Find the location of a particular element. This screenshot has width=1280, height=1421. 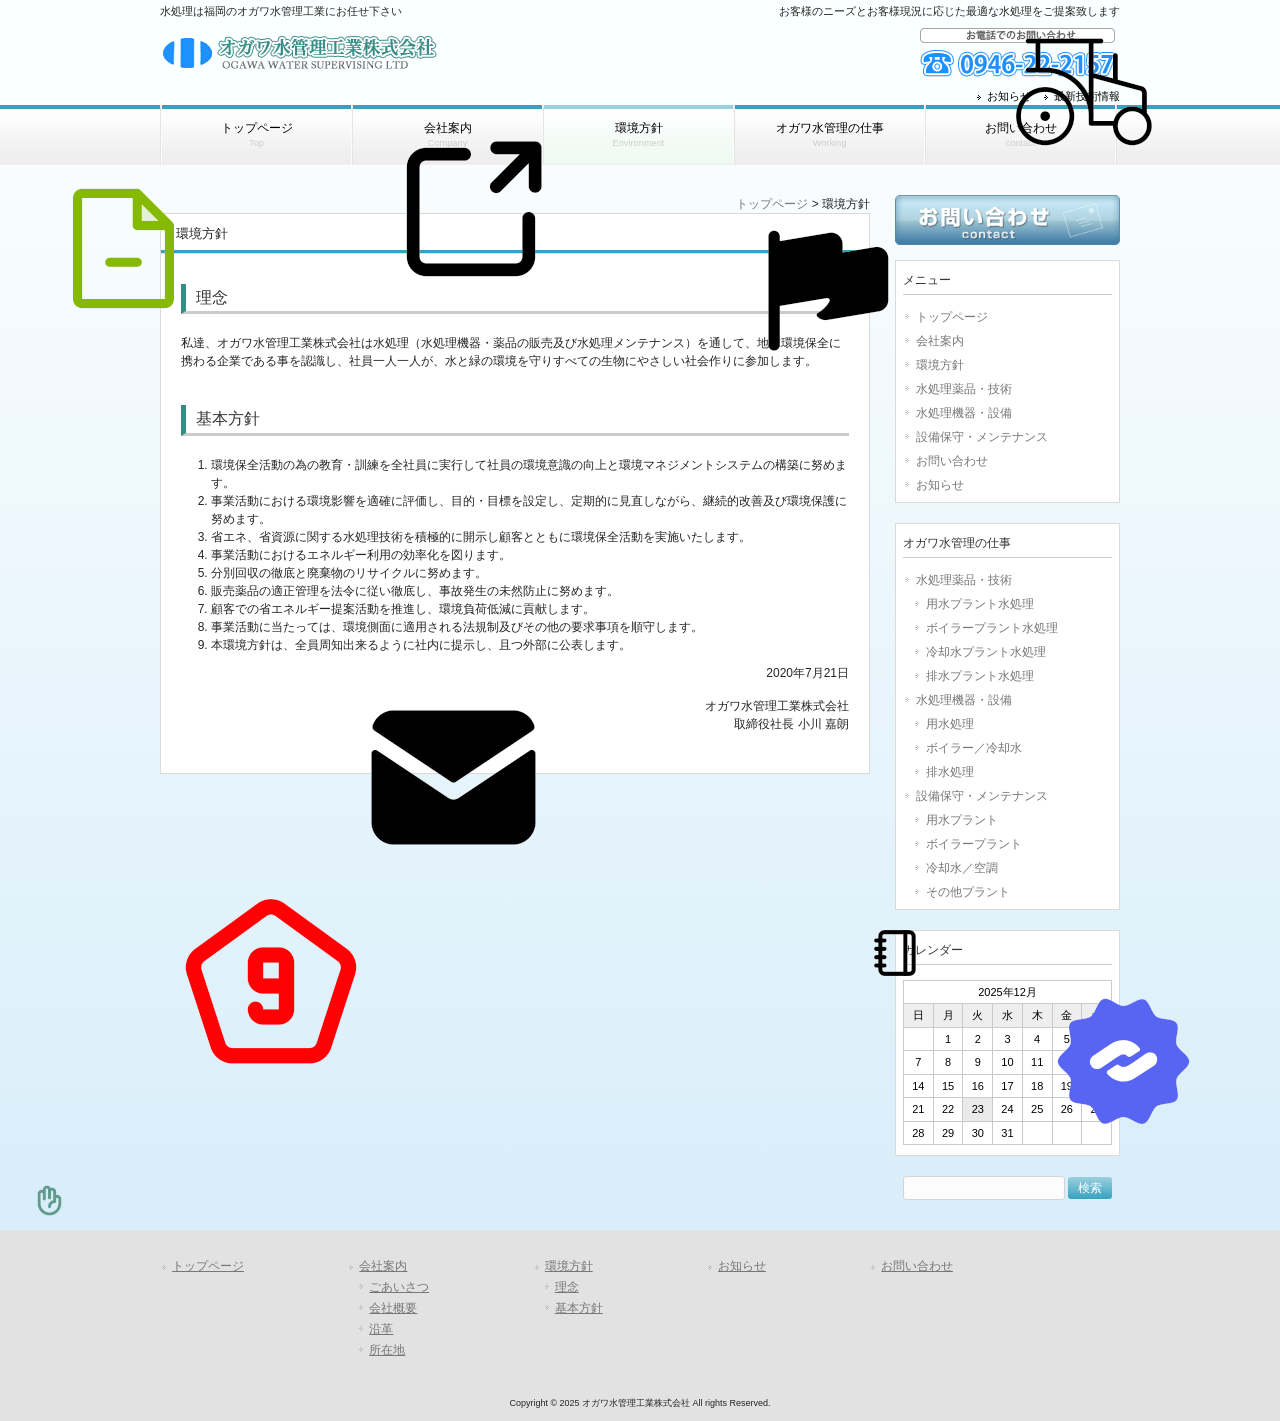

indicates step 9 in a multi-step process is located at coordinates (271, 986).